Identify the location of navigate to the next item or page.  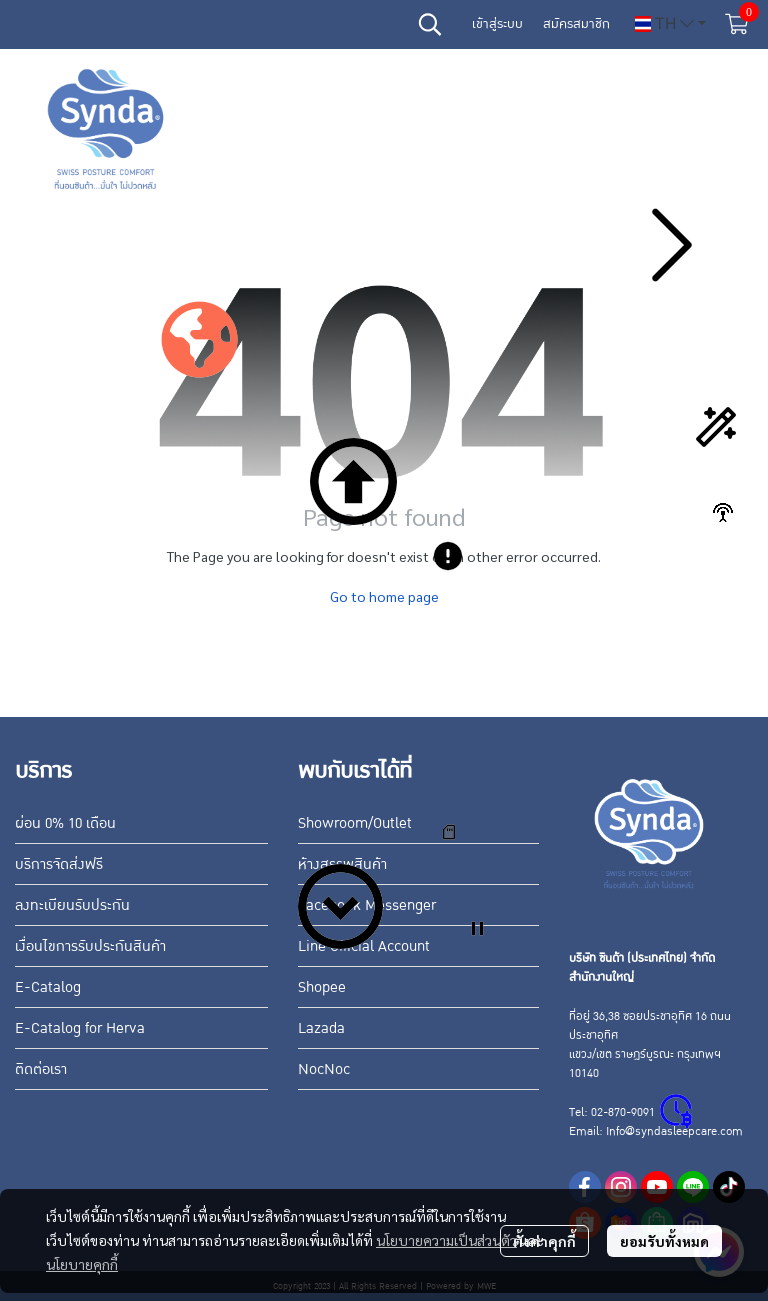
(672, 245).